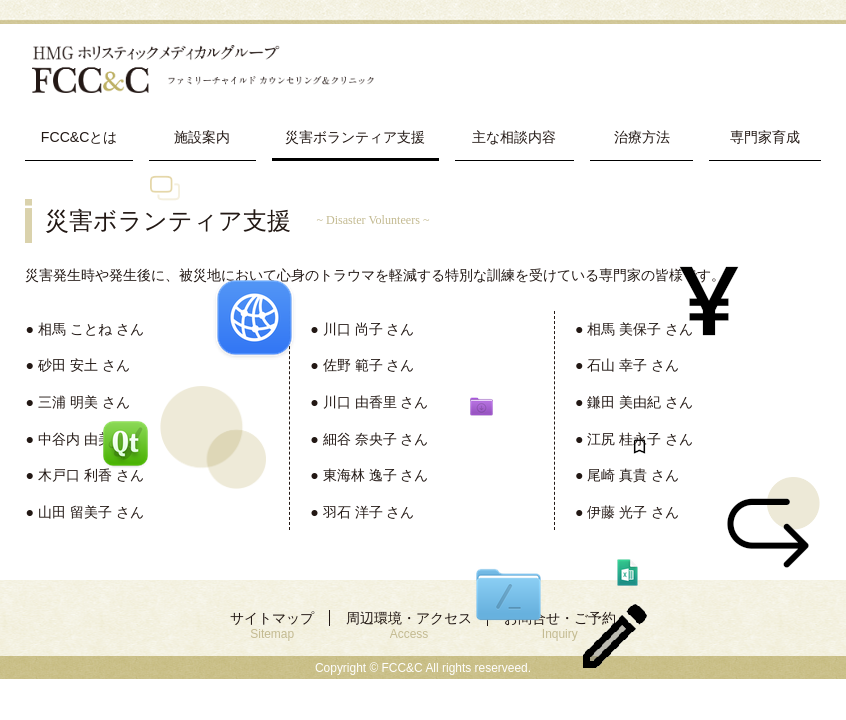 The width and height of the screenshot is (846, 720). I want to click on access your downloads folder, so click(481, 406).